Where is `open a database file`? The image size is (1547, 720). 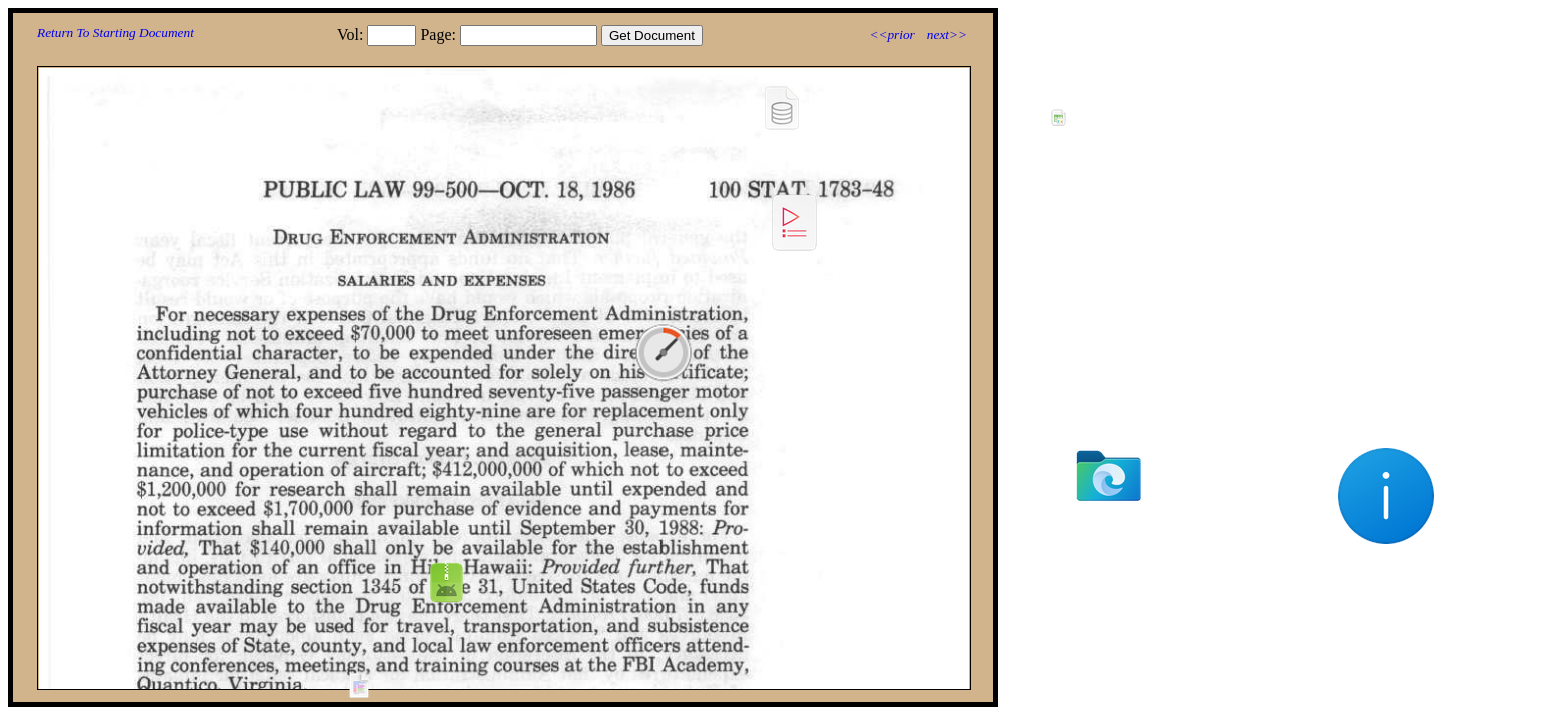
open a database file is located at coordinates (782, 108).